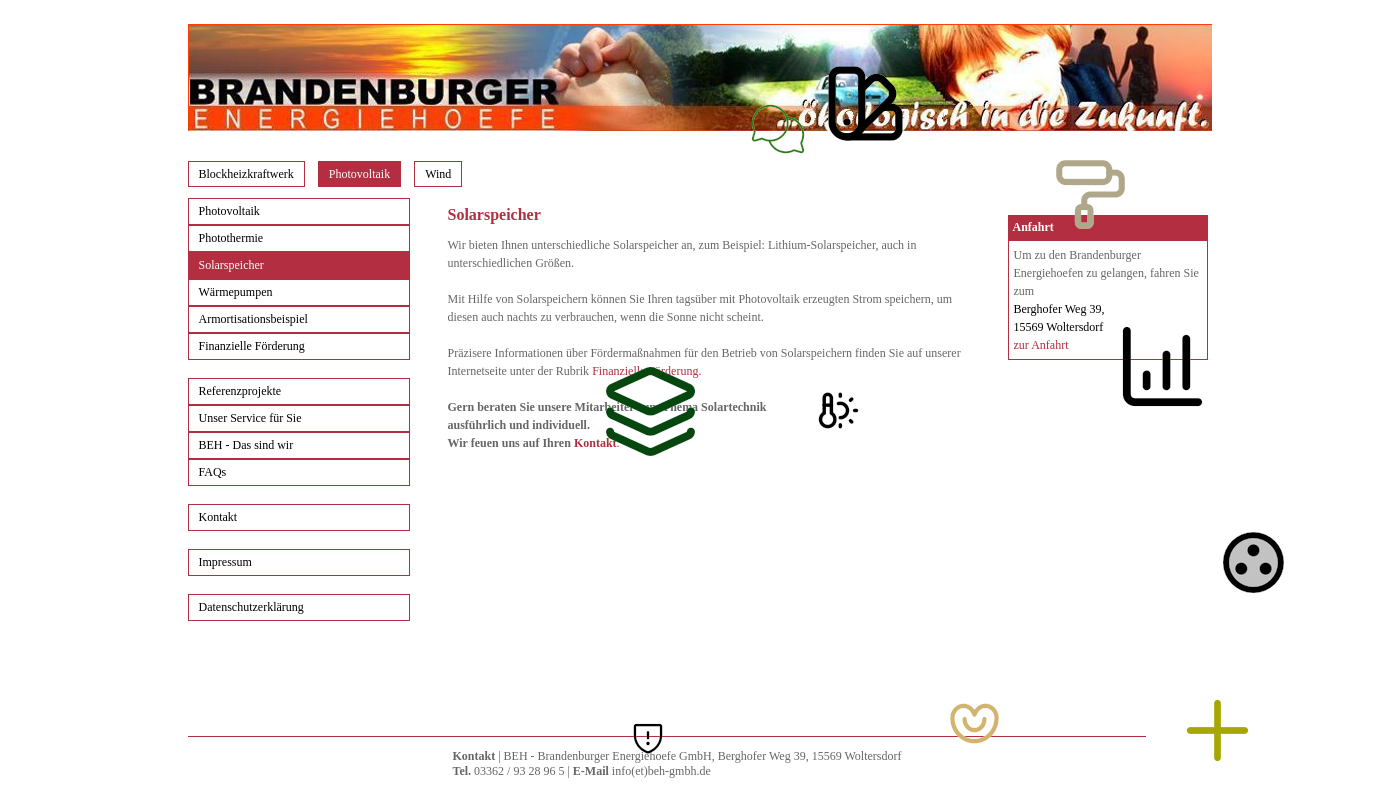 Image resolution: width=1399 pixels, height=799 pixels. What do you see at coordinates (1162, 366) in the screenshot?
I see `view analytics or statistics` at bounding box center [1162, 366].